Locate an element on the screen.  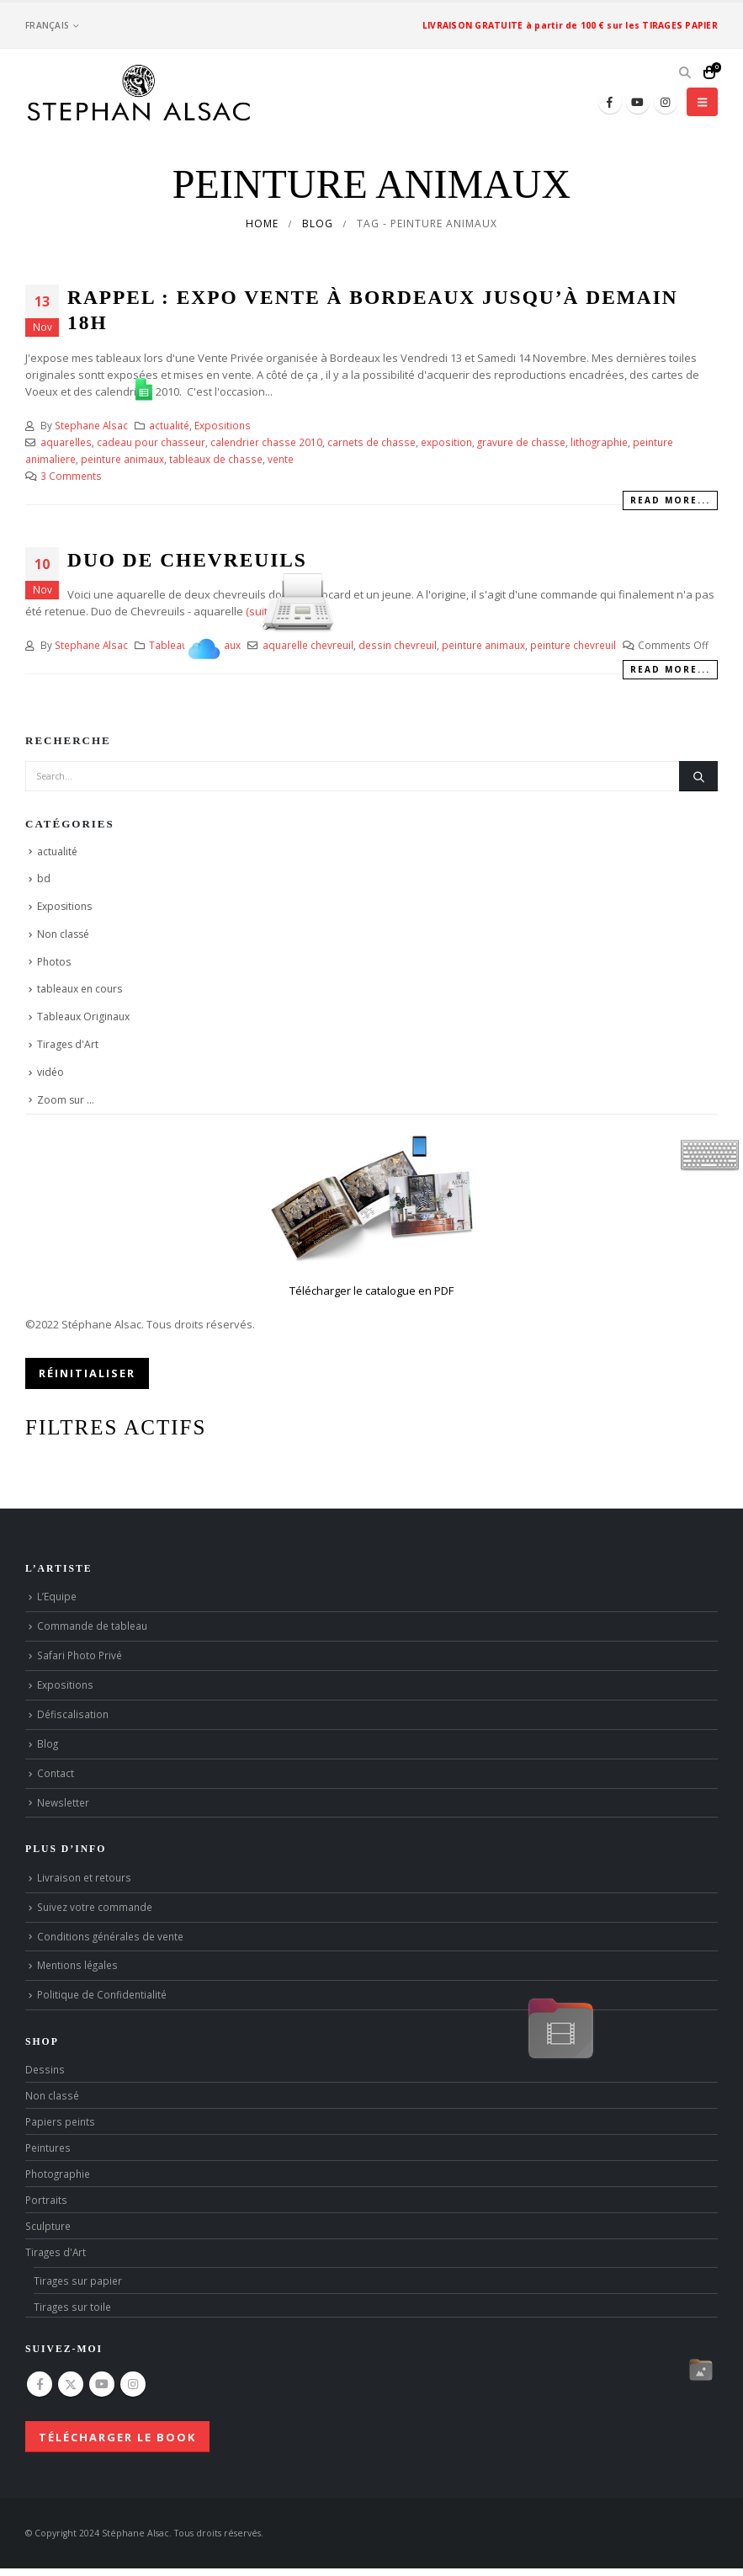
open your pictures folder is located at coordinates (701, 2370).